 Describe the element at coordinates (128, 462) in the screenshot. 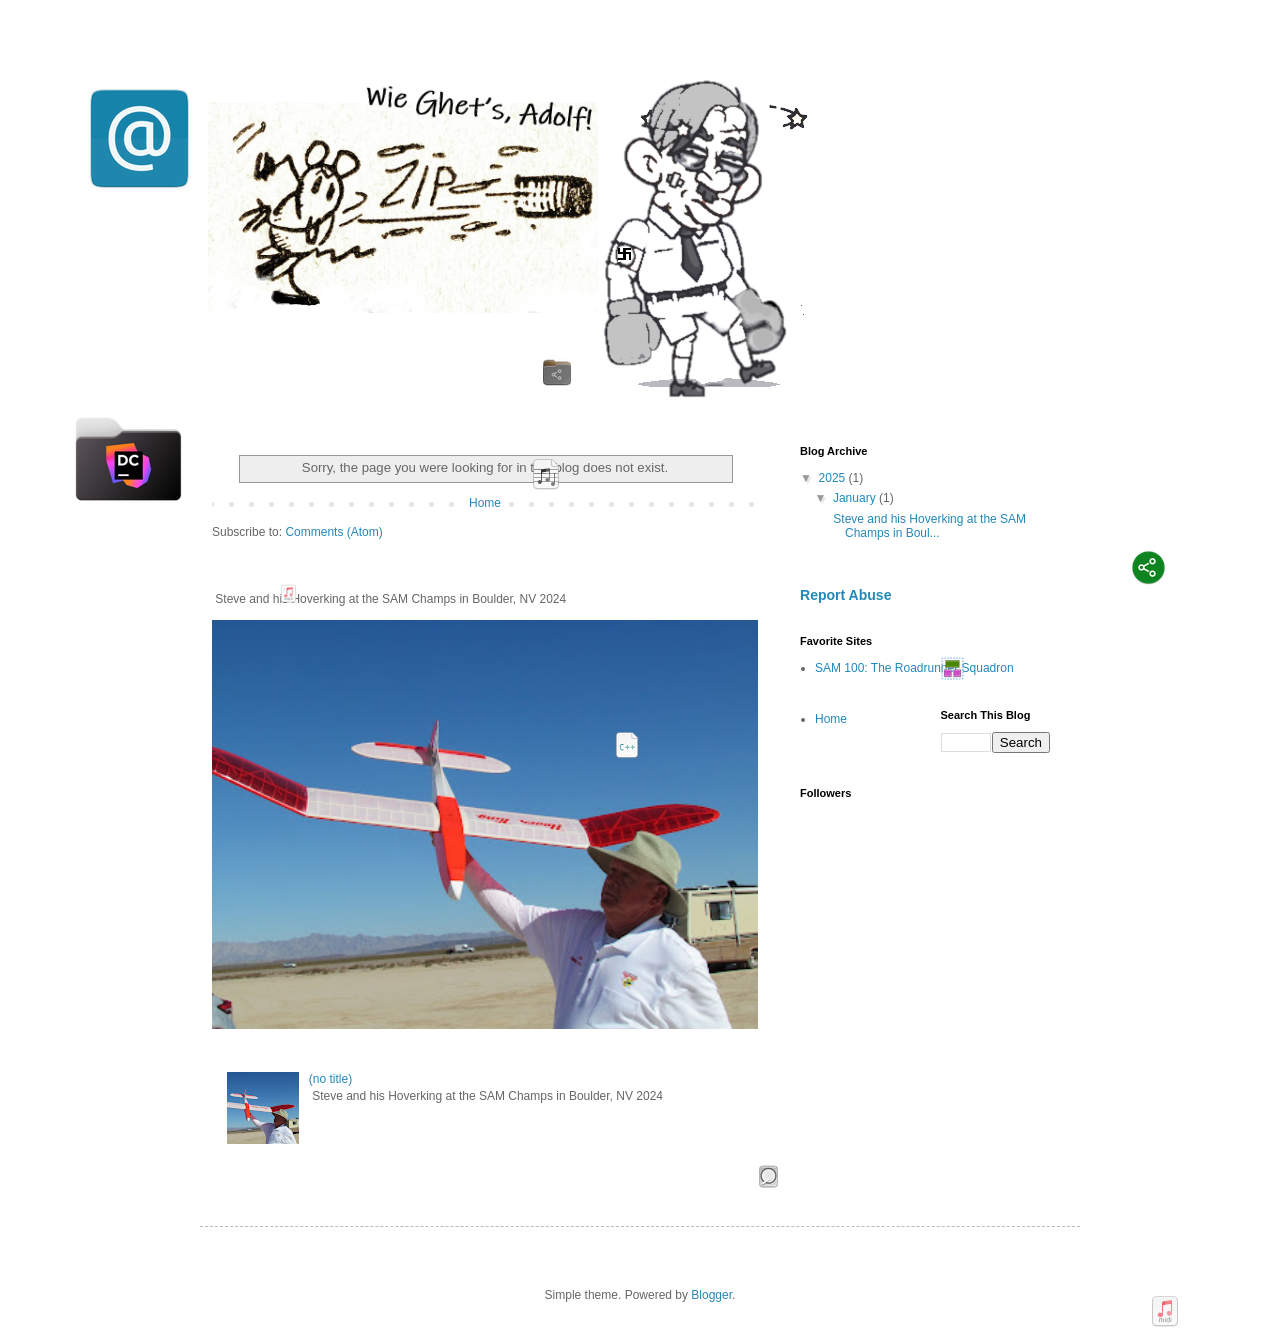

I see `open jetbrains dotcover project folder` at that location.